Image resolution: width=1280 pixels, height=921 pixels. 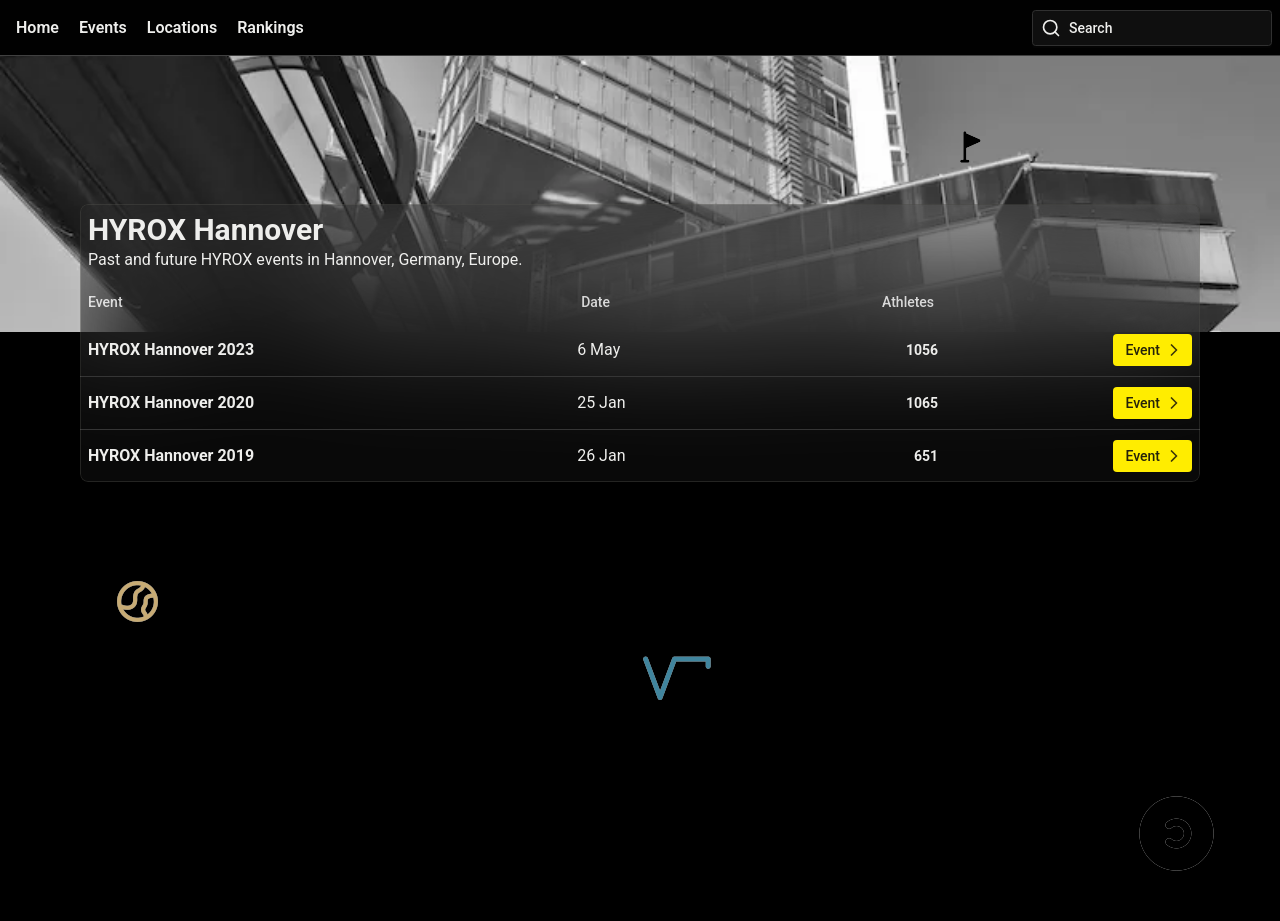 What do you see at coordinates (137, 601) in the screenshot?
I see `switch to global or worldwide view` at bounding box center [137, 601].